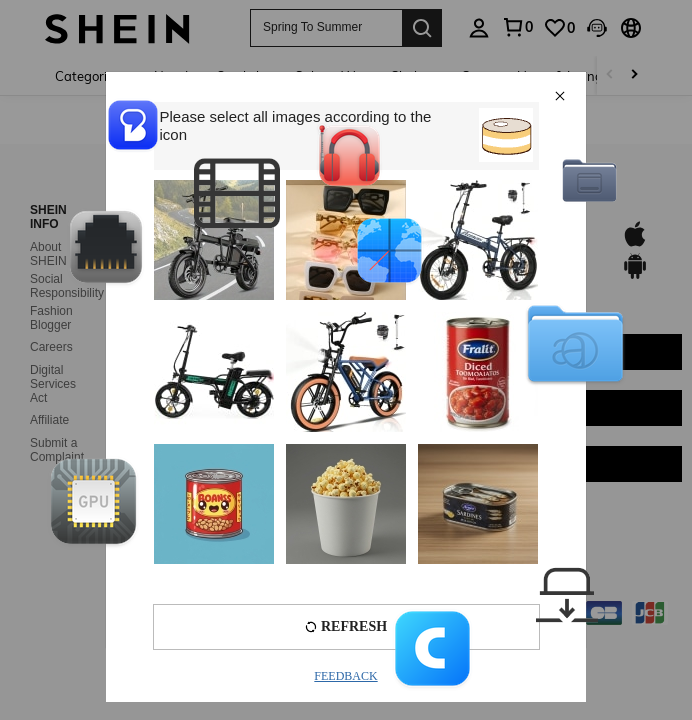 This screenshot has width=692, height=720. What do you see at coordinates (106, 247) in the screenshot?
I see `indicates an RJ11 telephone/DSL network port` at bounding box center [106, 247].